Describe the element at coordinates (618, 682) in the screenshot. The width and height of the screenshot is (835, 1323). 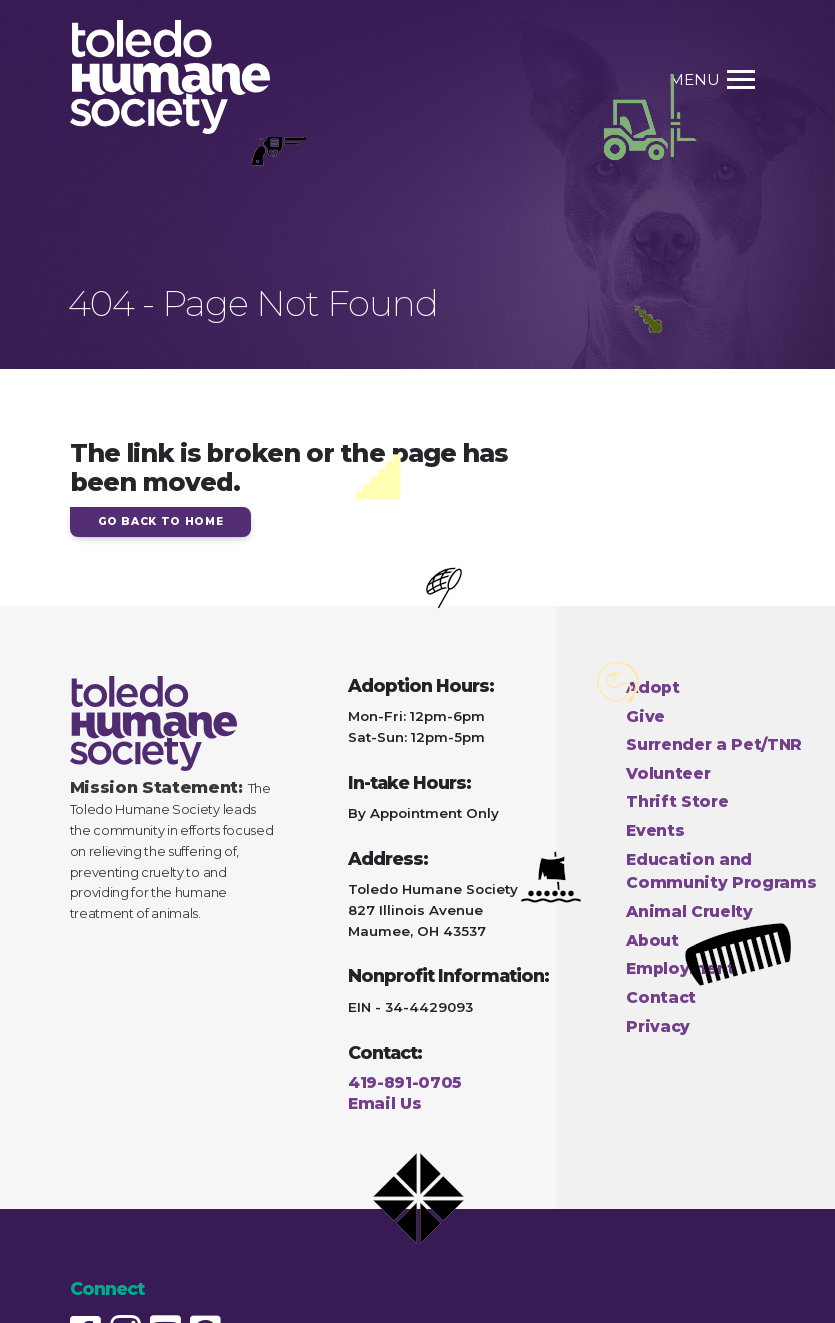
I see `whip weapon item in a game inventory` at that location.